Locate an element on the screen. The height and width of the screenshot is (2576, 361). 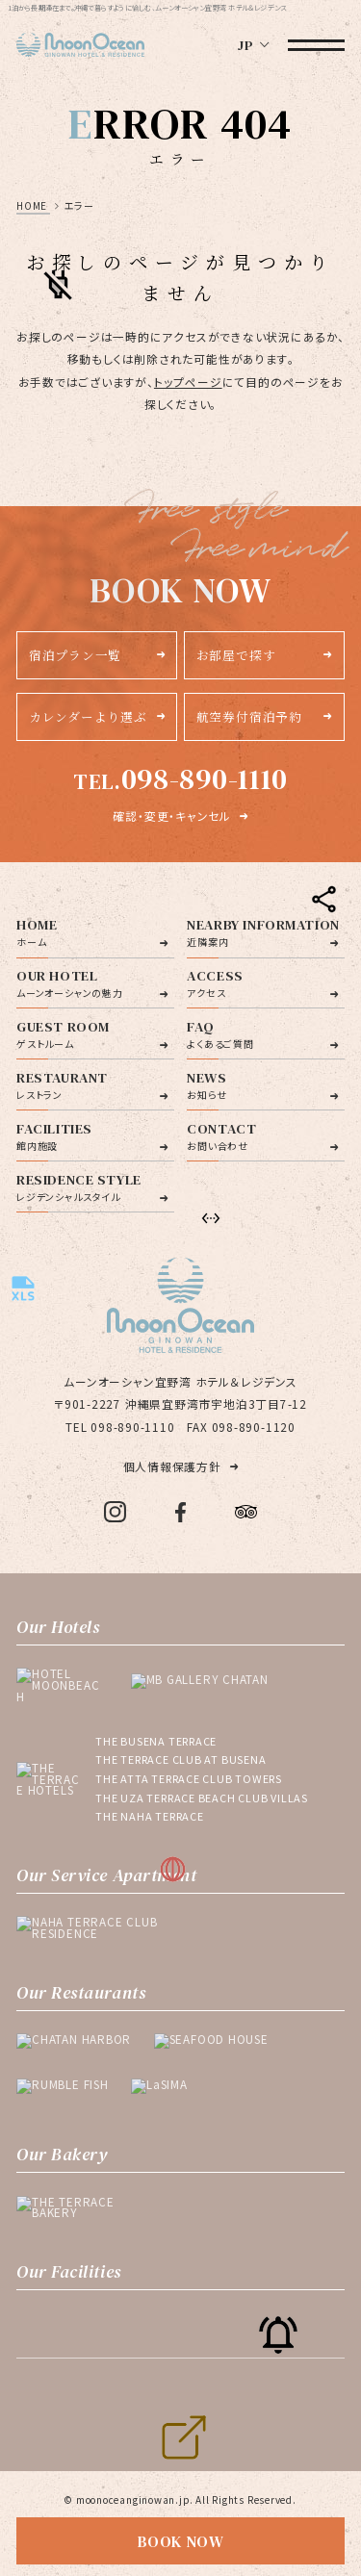
open an Excel spreadsheet file is located at coordinates (23, 1289).